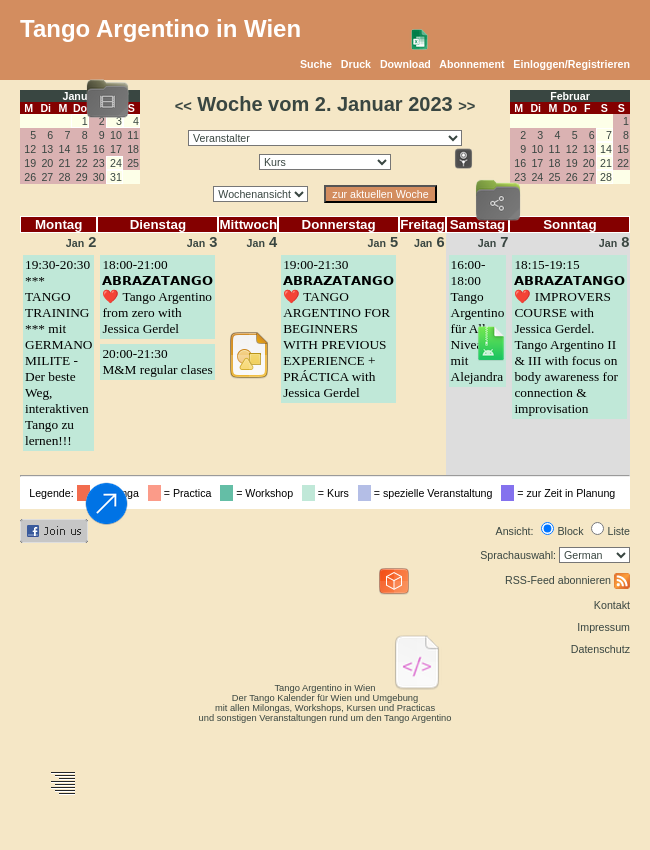 The image size is (650, 850). What do you see at coordinates (106, 503) in the screenshot?
I see `indicates a symbolic link or shortcut to another file` at bounding box center [106, 503].